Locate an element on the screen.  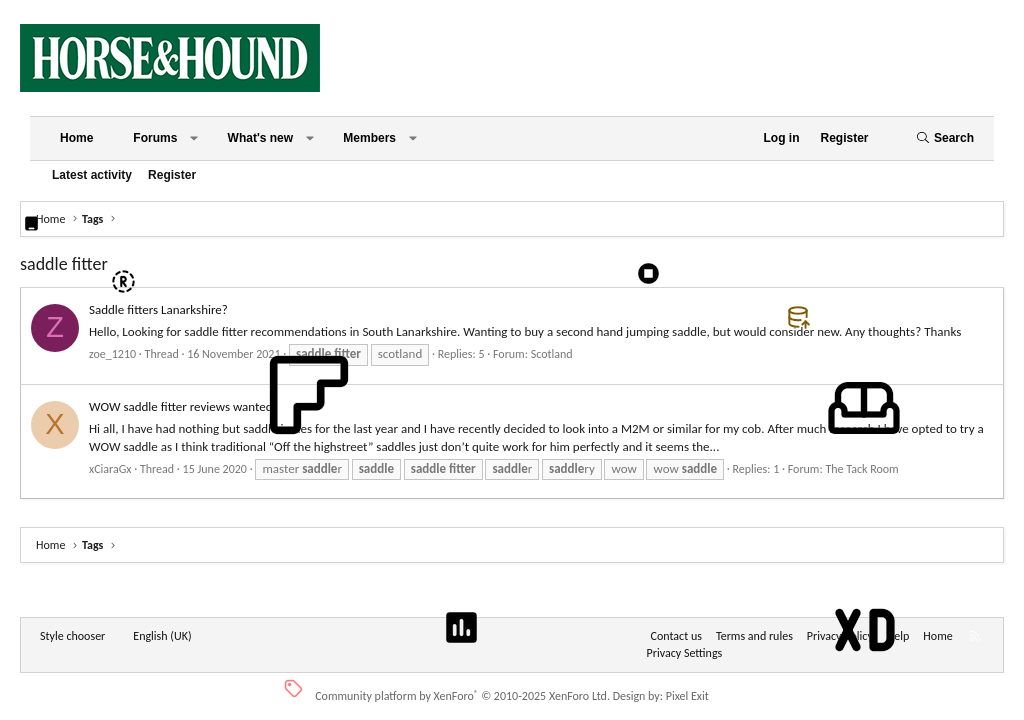
view poll results is located at coordinates (461, 627).